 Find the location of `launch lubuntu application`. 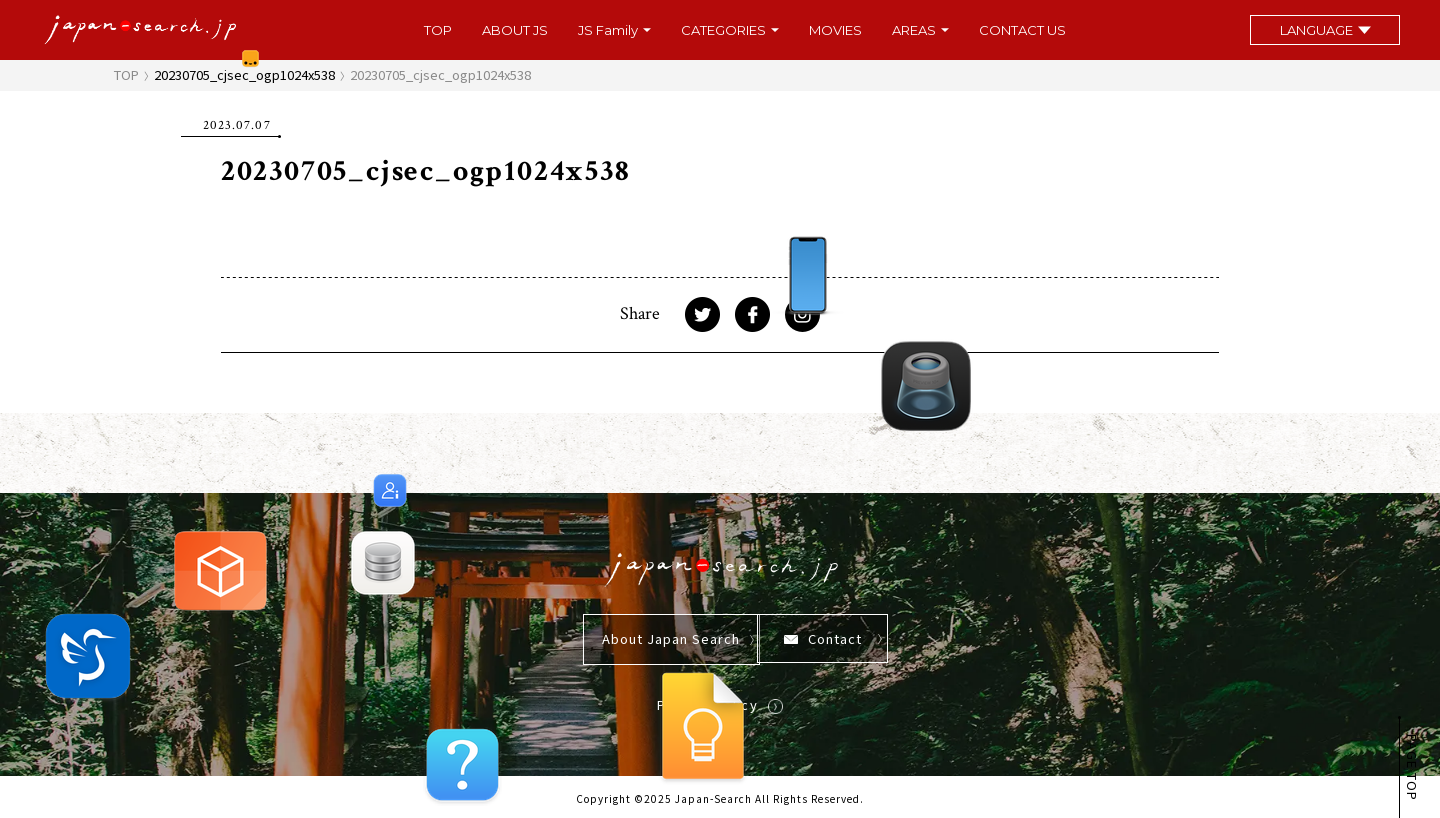

launch lubuntu application is located at coordinates (88, 656).